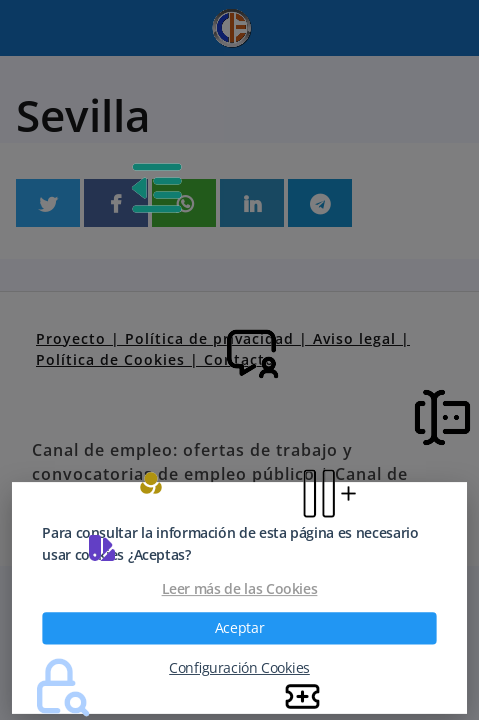 The width and height of the screenshot is (479, 720). What do you see at coordinates (442, 417) in the screenshot?
I see `access forms and surveys` at bounding box center [442, 417].